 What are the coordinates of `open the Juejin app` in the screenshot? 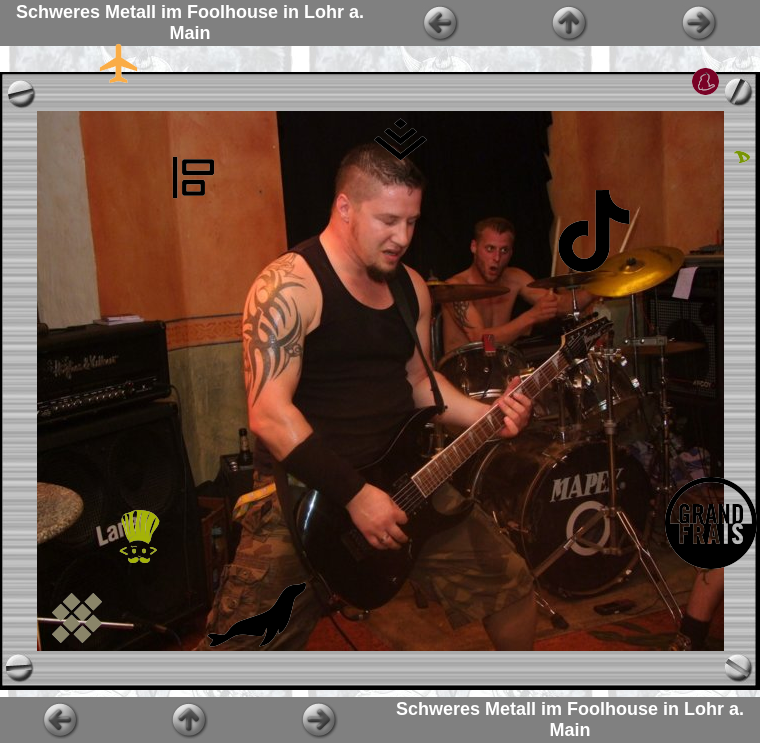 It's located at (400, 139).